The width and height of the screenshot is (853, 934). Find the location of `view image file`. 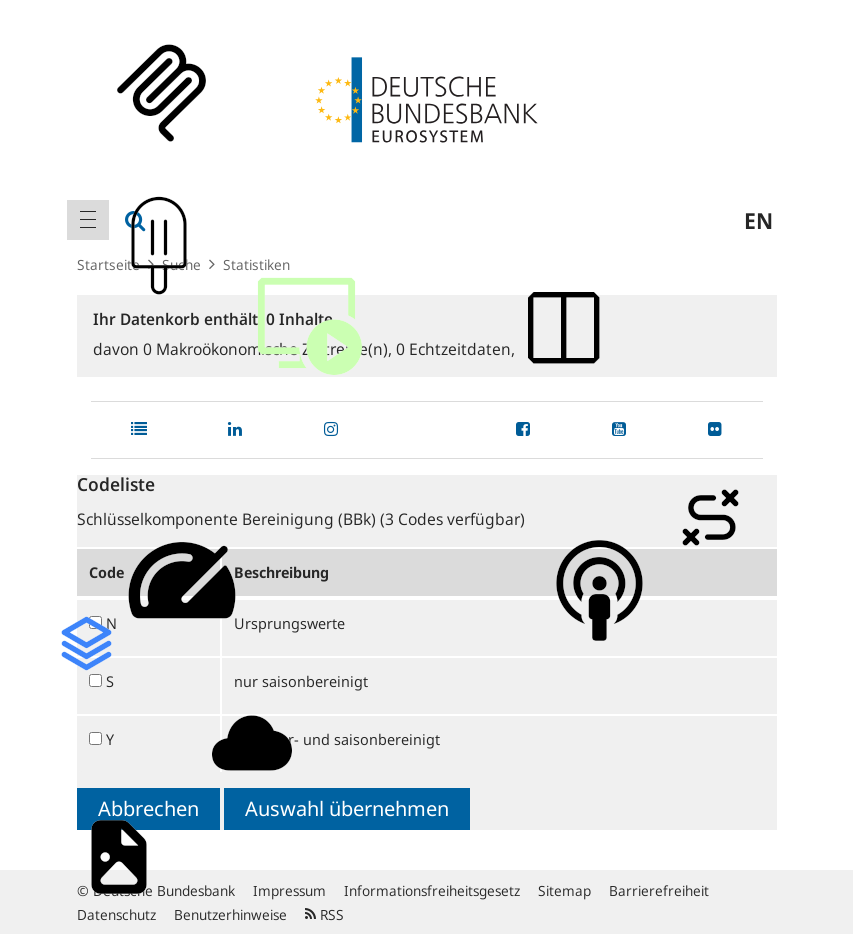

view image file is located at coordinates (119, 857).